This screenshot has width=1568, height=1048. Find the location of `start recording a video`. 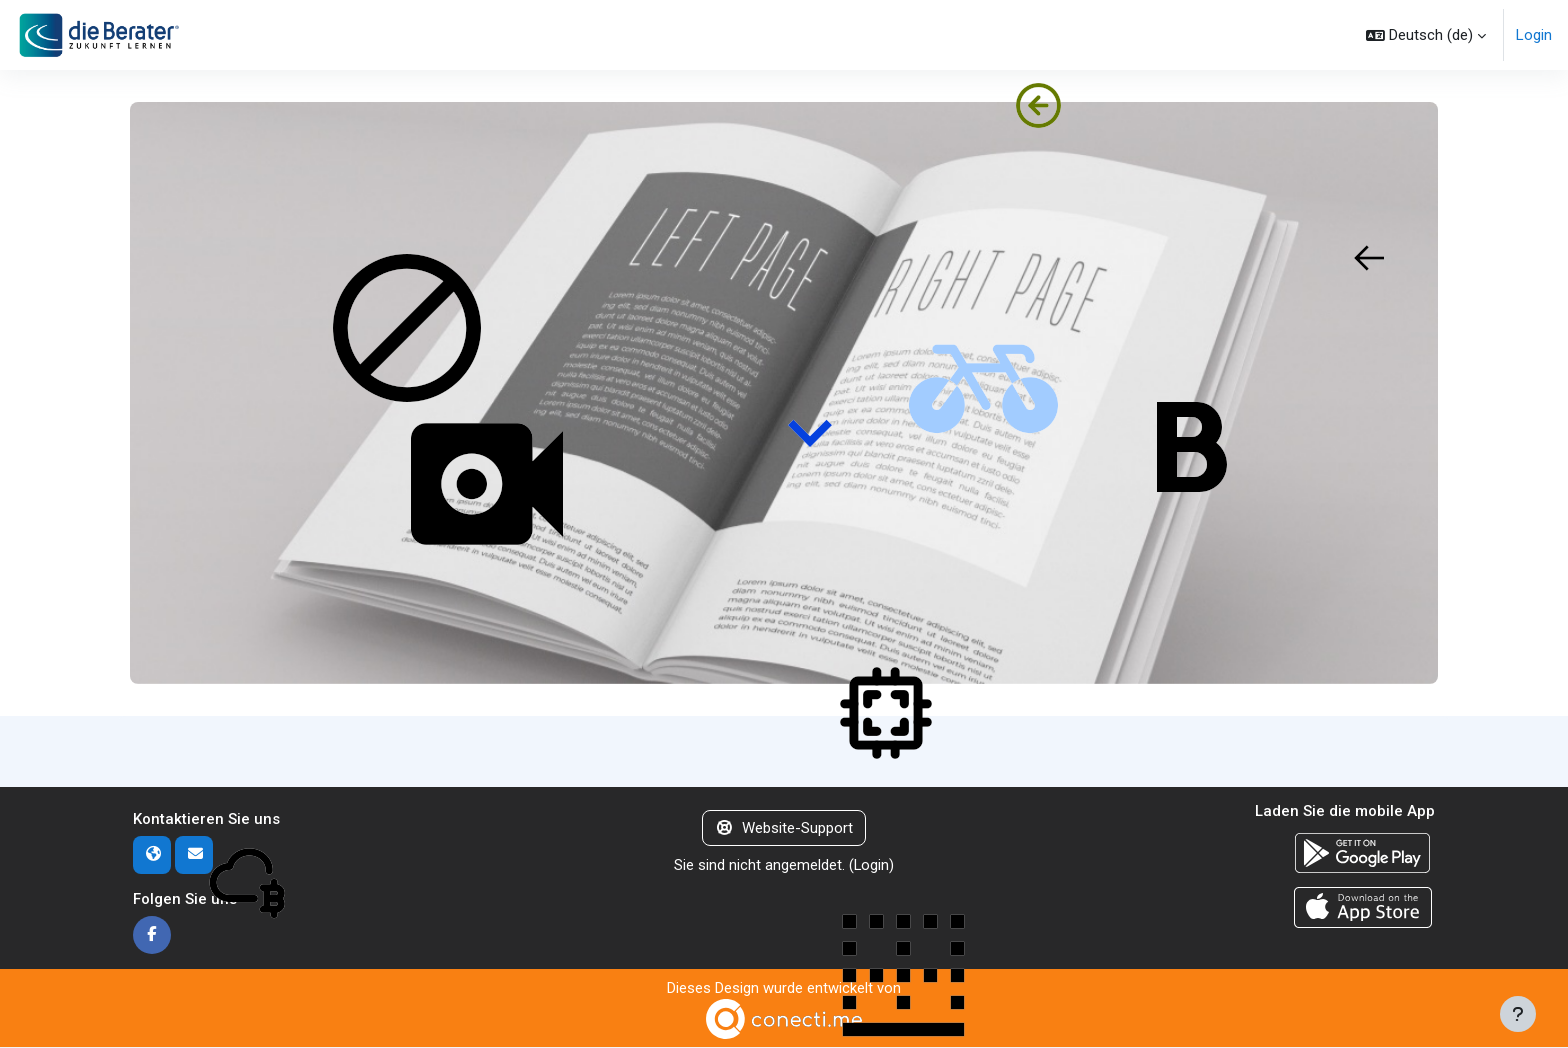

start recording a video is located at coordinates (487, 484).